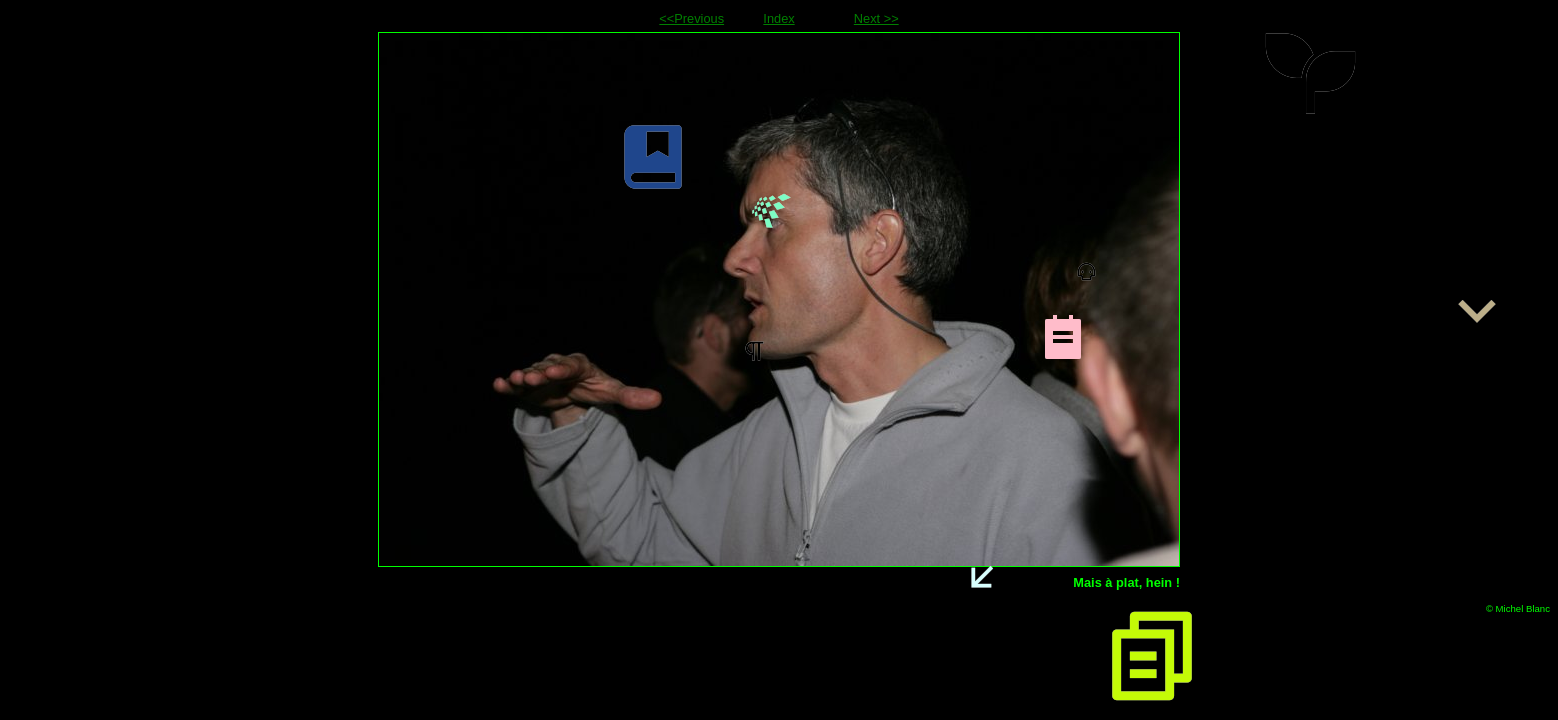  Describe the element at coordinates (980, 578) in the screenshot. I see `navigate back and down` at that location.